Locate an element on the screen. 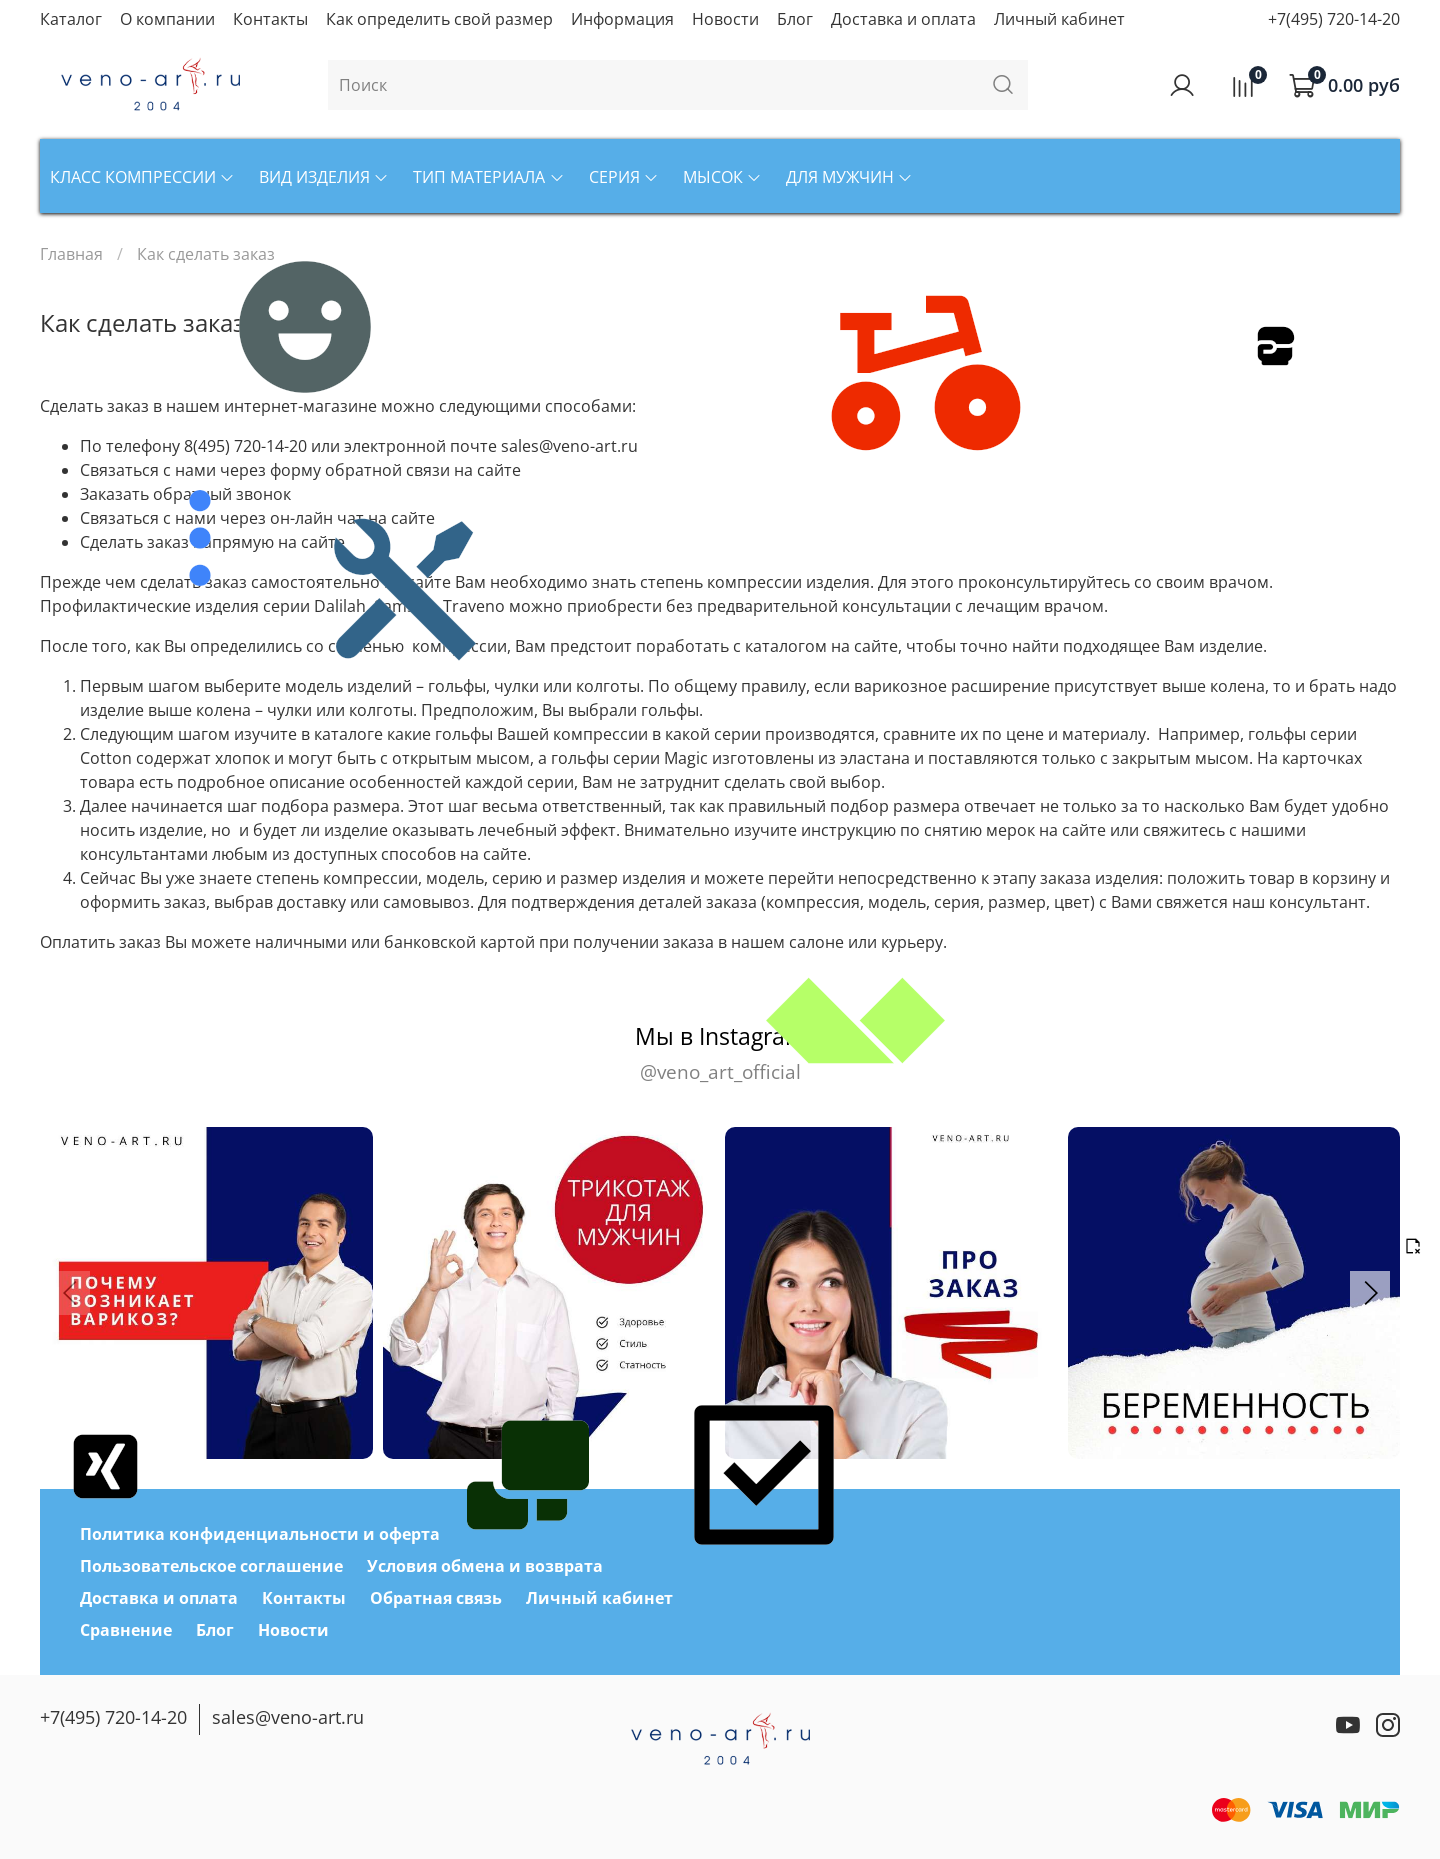  add an emoji or reaction is located at coordinates (305, 327).